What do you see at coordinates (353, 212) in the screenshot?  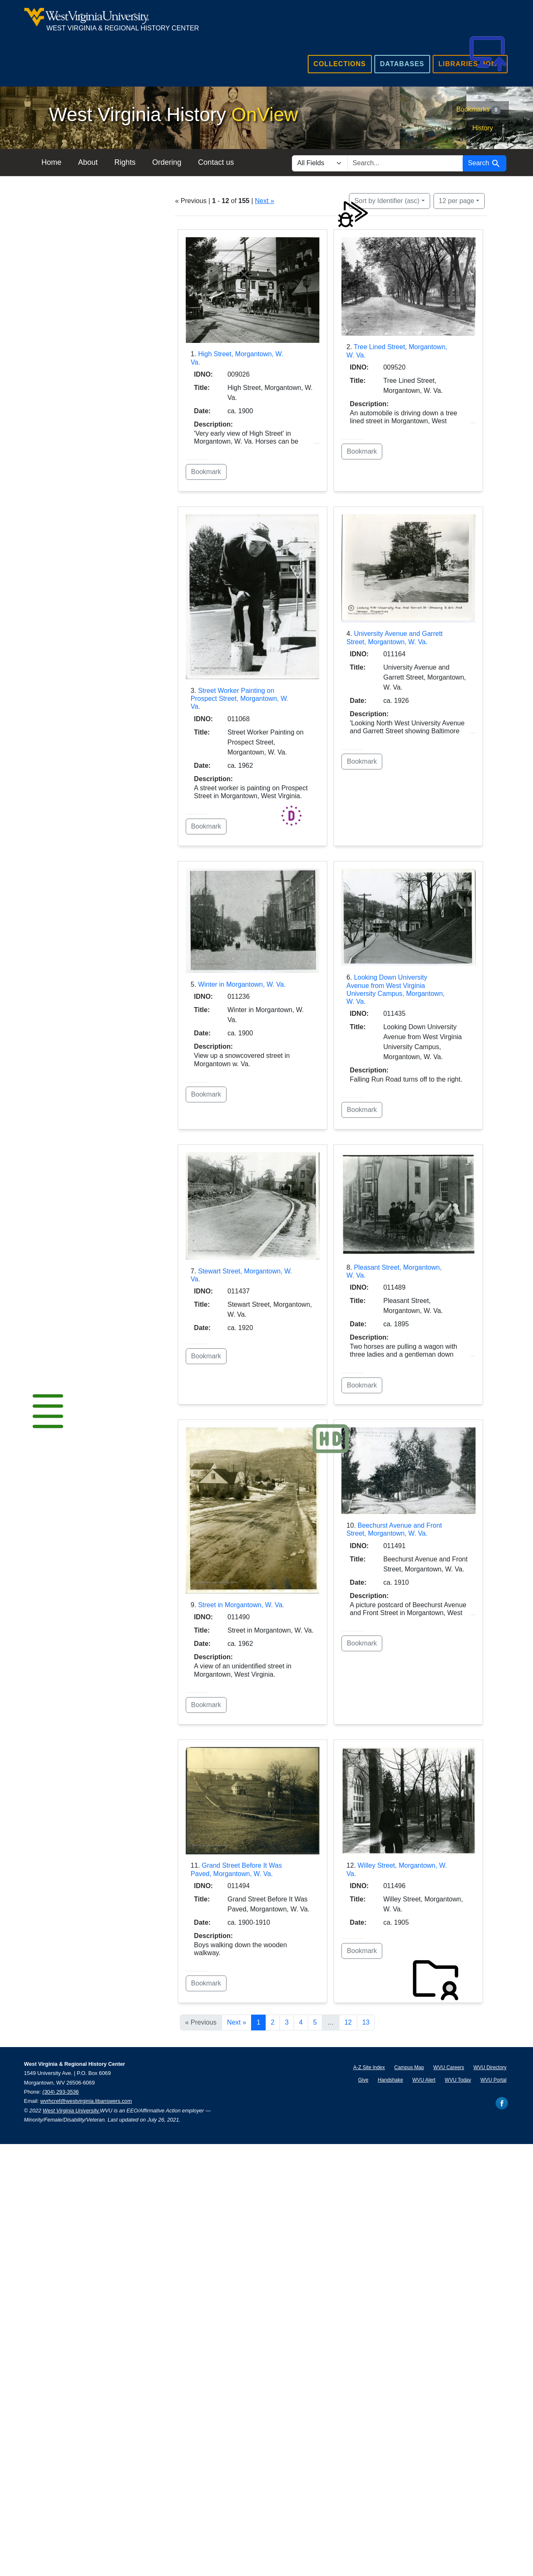 I see `run debugger on all files or projects` at bounding box center [353, 212].